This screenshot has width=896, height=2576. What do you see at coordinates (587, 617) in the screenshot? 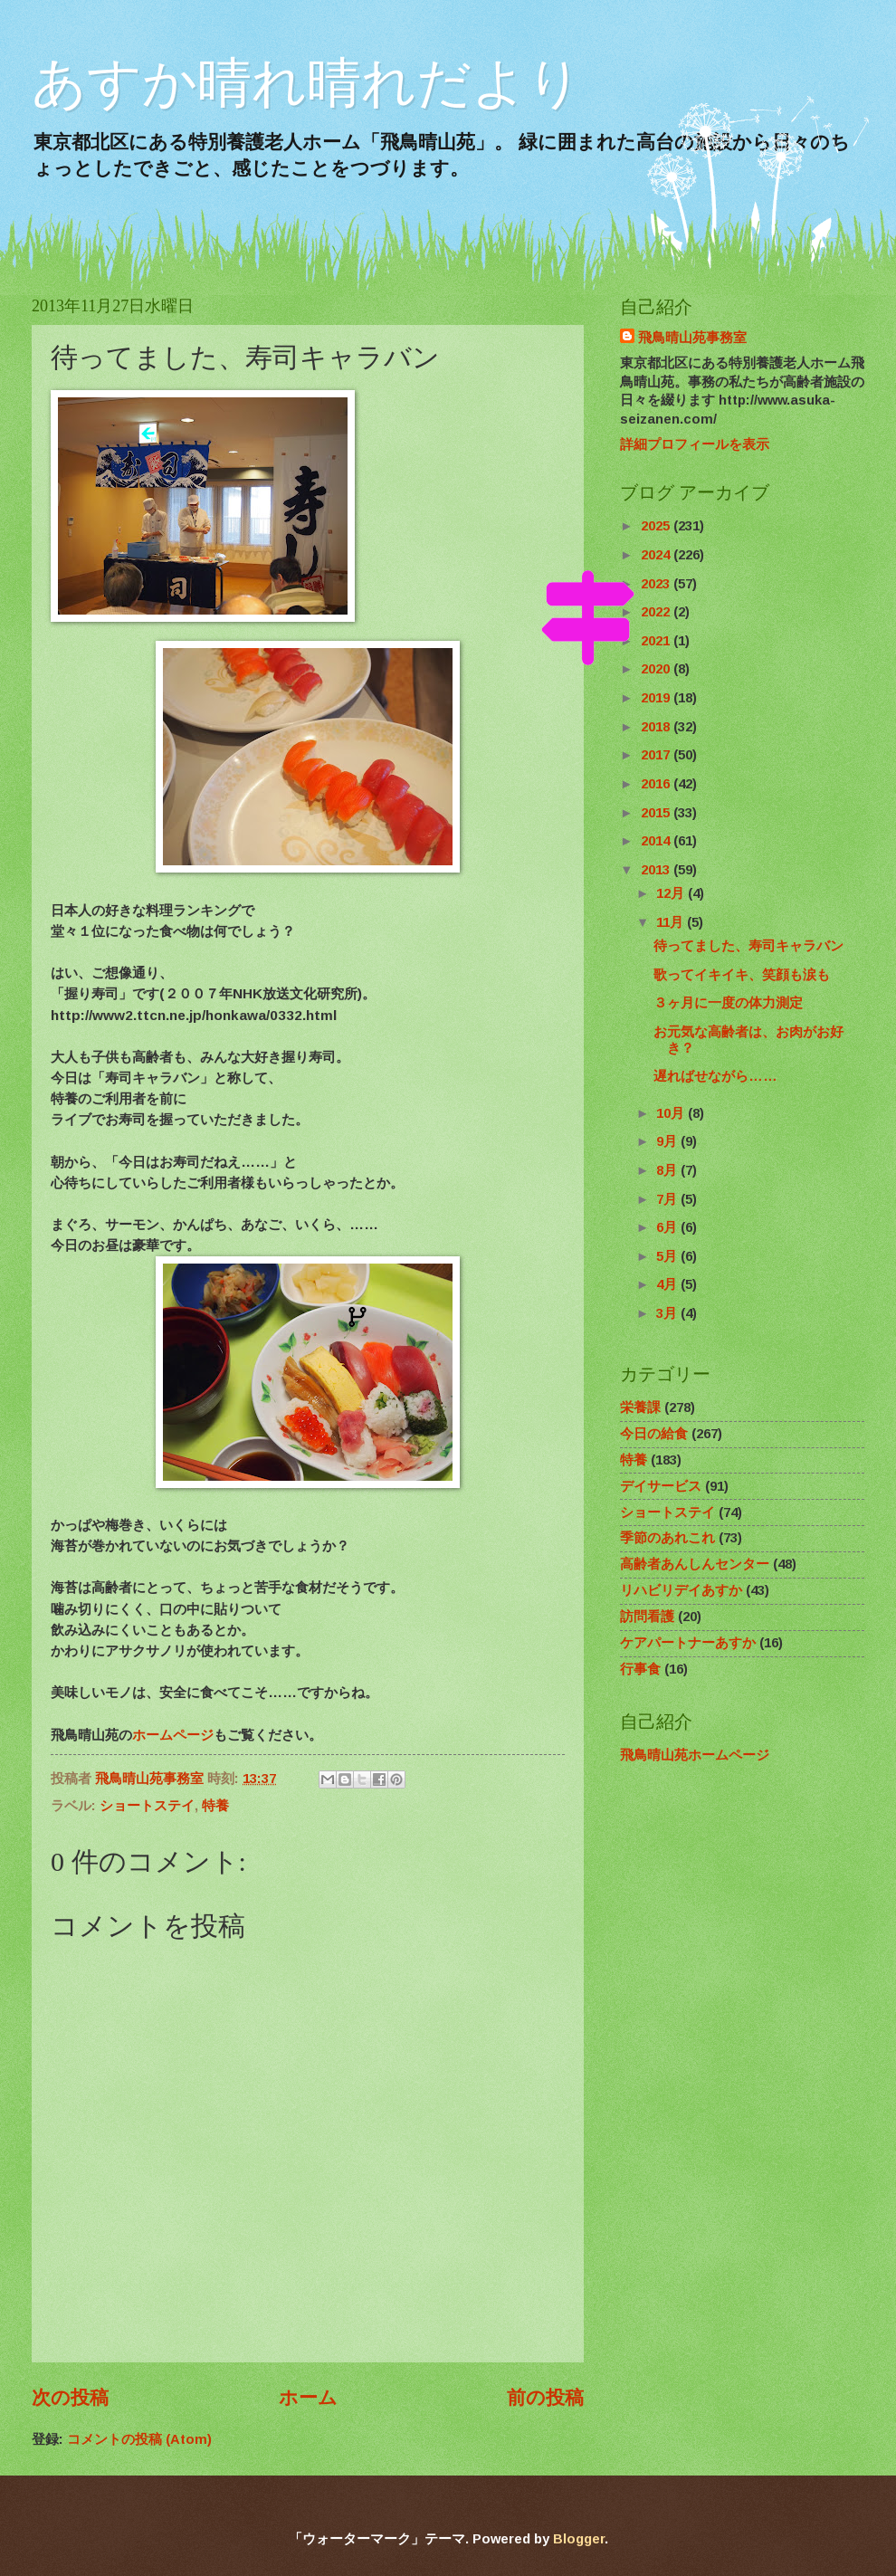
I see `view directions or navigation options` at bounding box center [587, 617].